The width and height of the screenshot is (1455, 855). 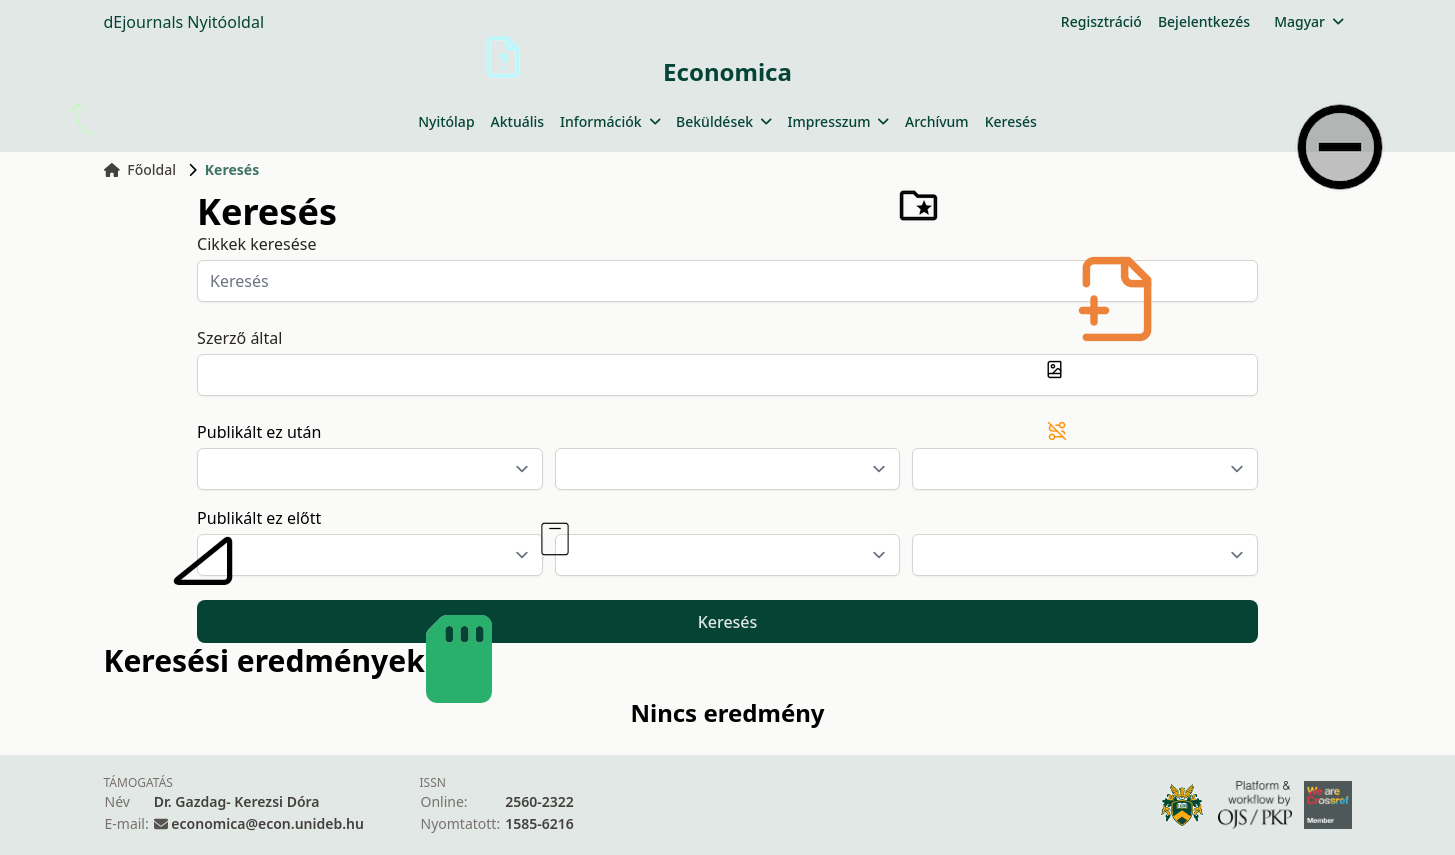 I want to click on play media or start playback, so click(x=203, y=561).